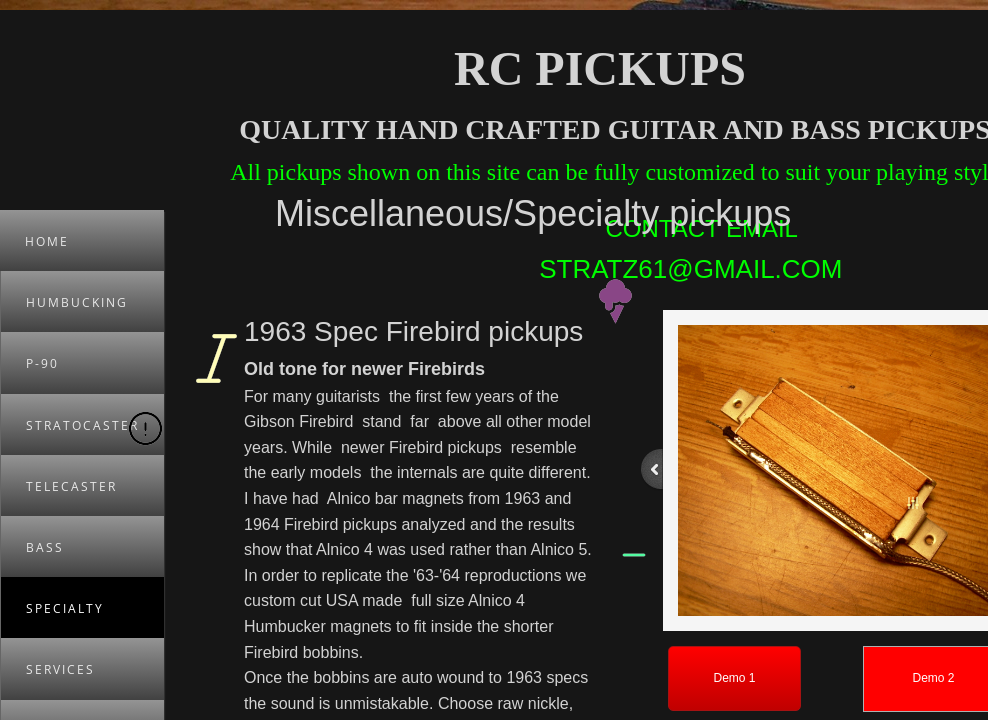 This screenshot has width=988, height=720. What do you see at coordinates (615, 301) in the screenshot?
I see `browse dessert or ice cream options` at bounding box center [615, 301].